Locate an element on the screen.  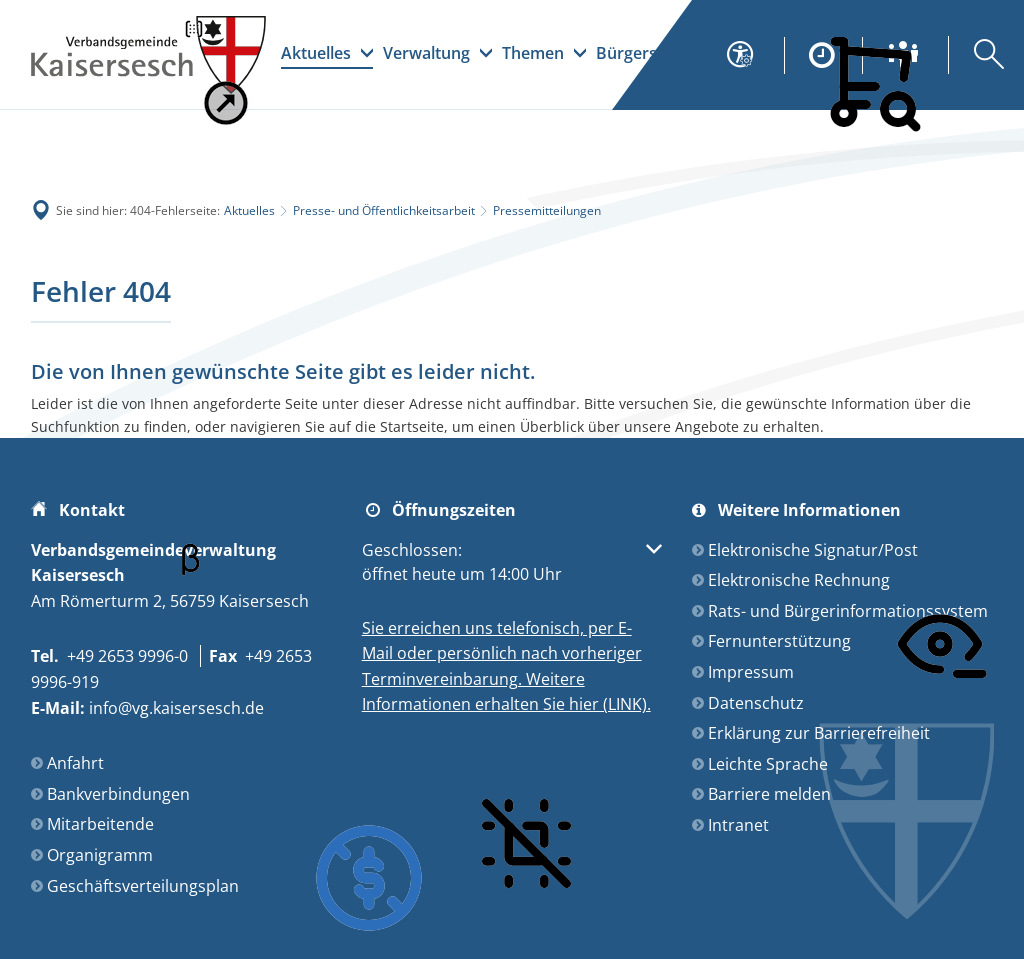
search within your shopping cart is located at coordinates (871, 82).